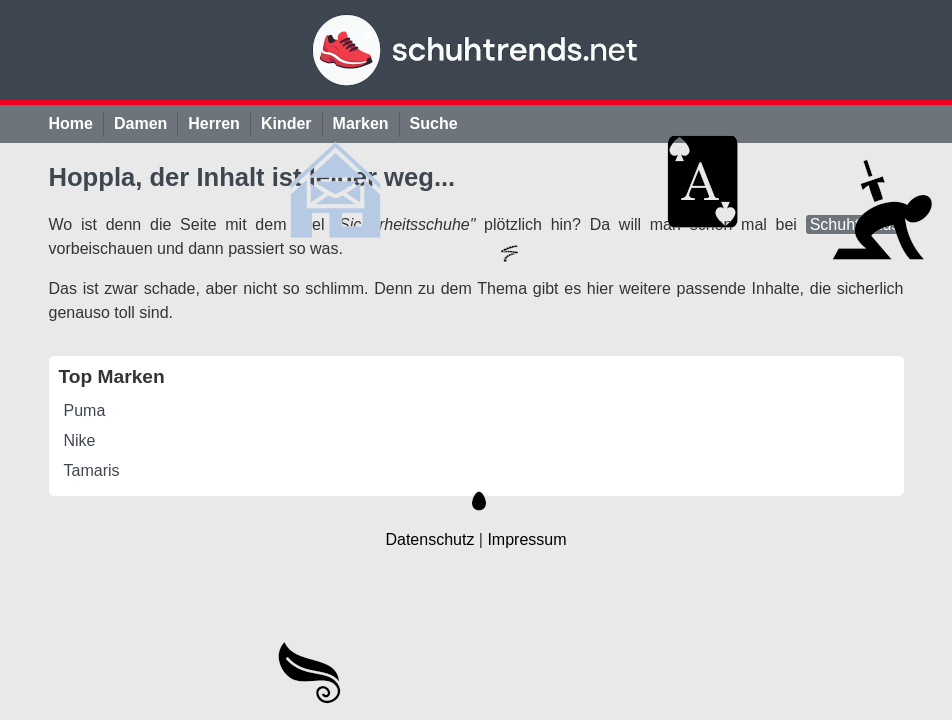 This screenshot has height=720, width=952. What do you see at coordinates (309, 672) in the screenshot?
I see `indicates natural or organic content` at bounding box center [309, 672].